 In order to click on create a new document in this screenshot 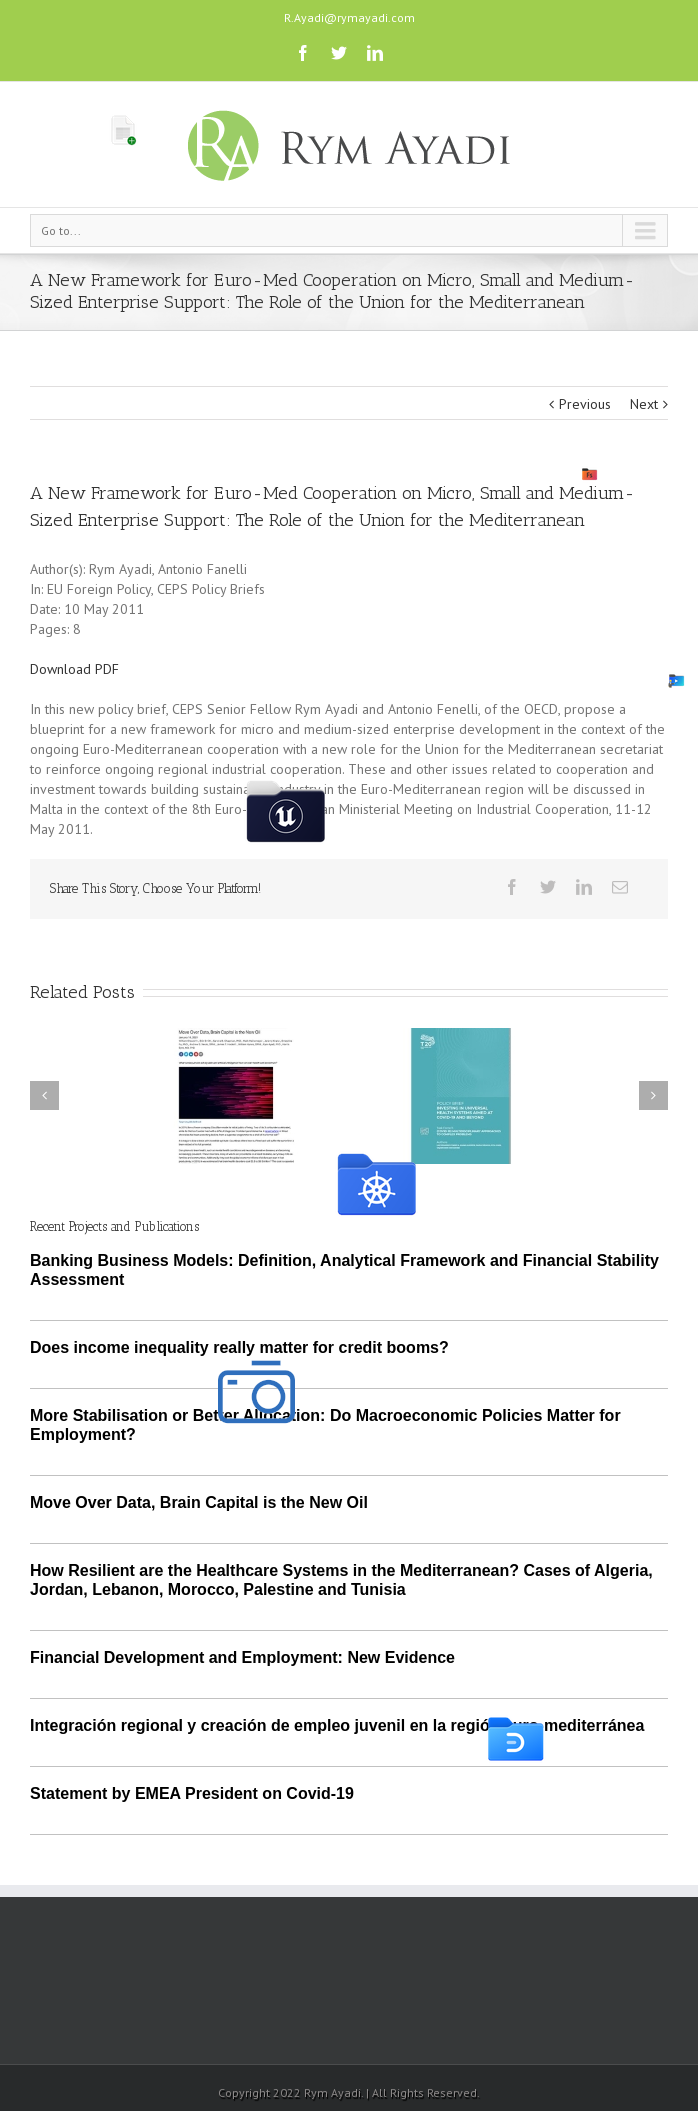, I will do `click(123, 130)`.